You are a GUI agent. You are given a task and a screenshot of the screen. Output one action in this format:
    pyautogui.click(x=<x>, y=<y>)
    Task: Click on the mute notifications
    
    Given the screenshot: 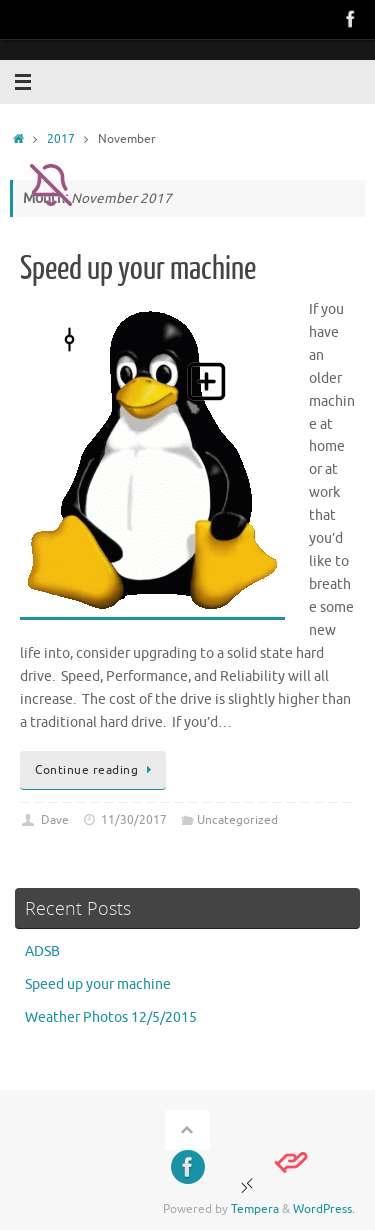 What is the action you would take?
    pyautogui.click(x=51, y=185)
    